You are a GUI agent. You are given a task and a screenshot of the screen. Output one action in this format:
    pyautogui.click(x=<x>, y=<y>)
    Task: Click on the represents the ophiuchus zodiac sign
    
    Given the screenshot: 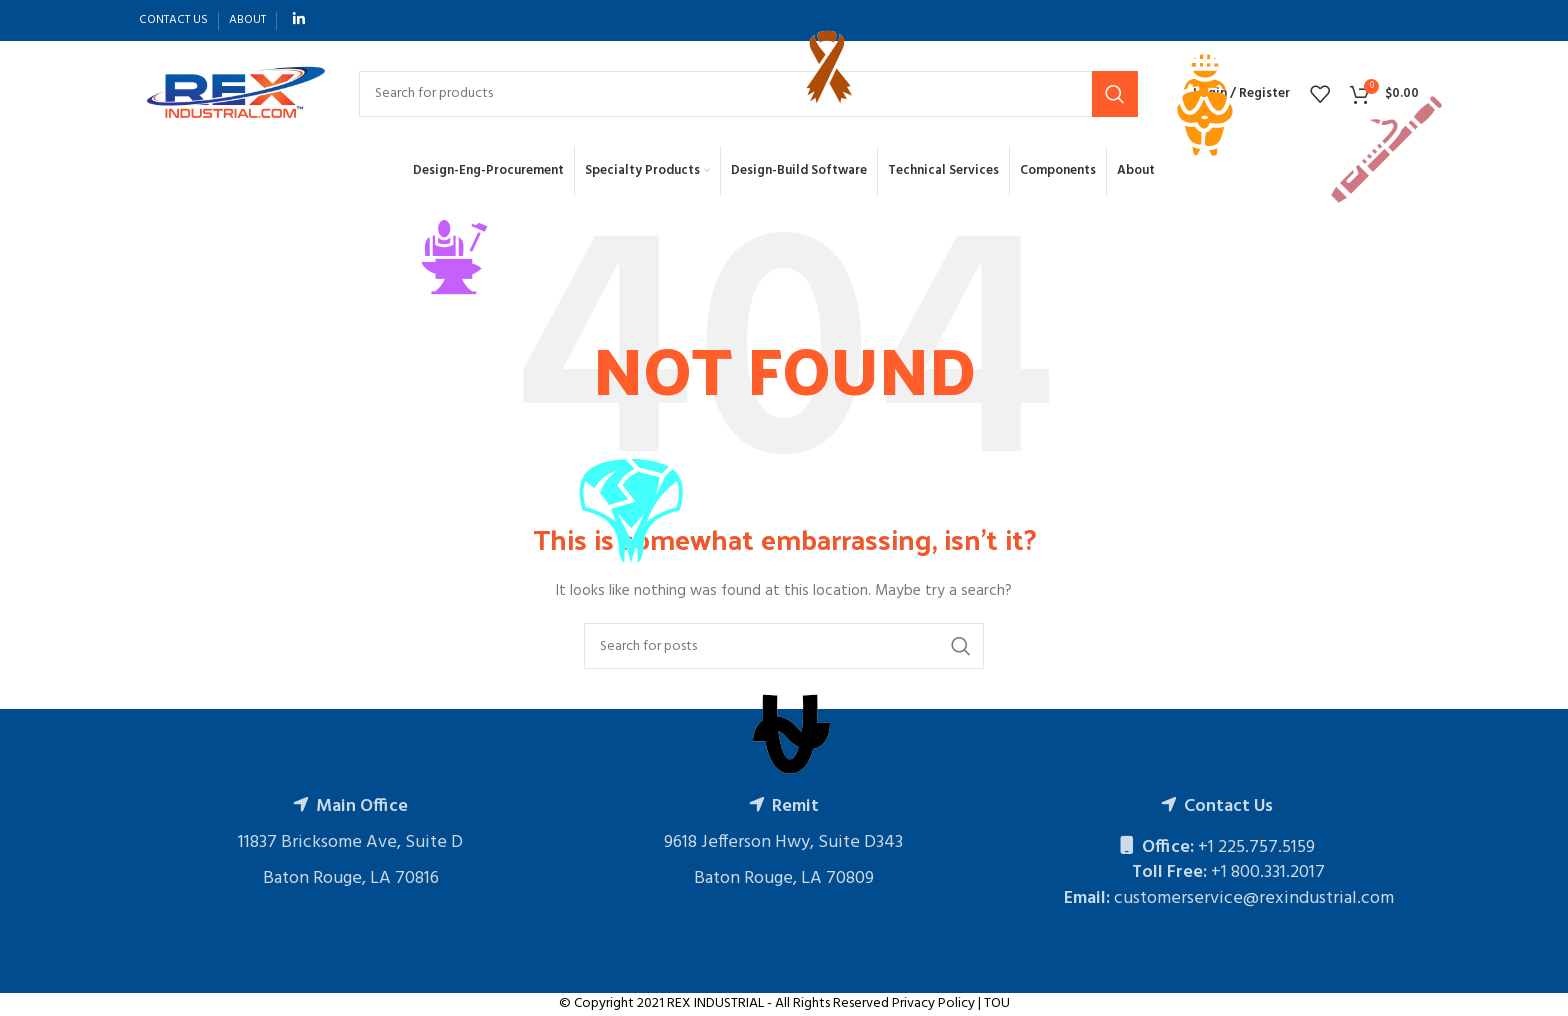 What is the action you would take?
    pyautogui.click(x=791, y=733)
    